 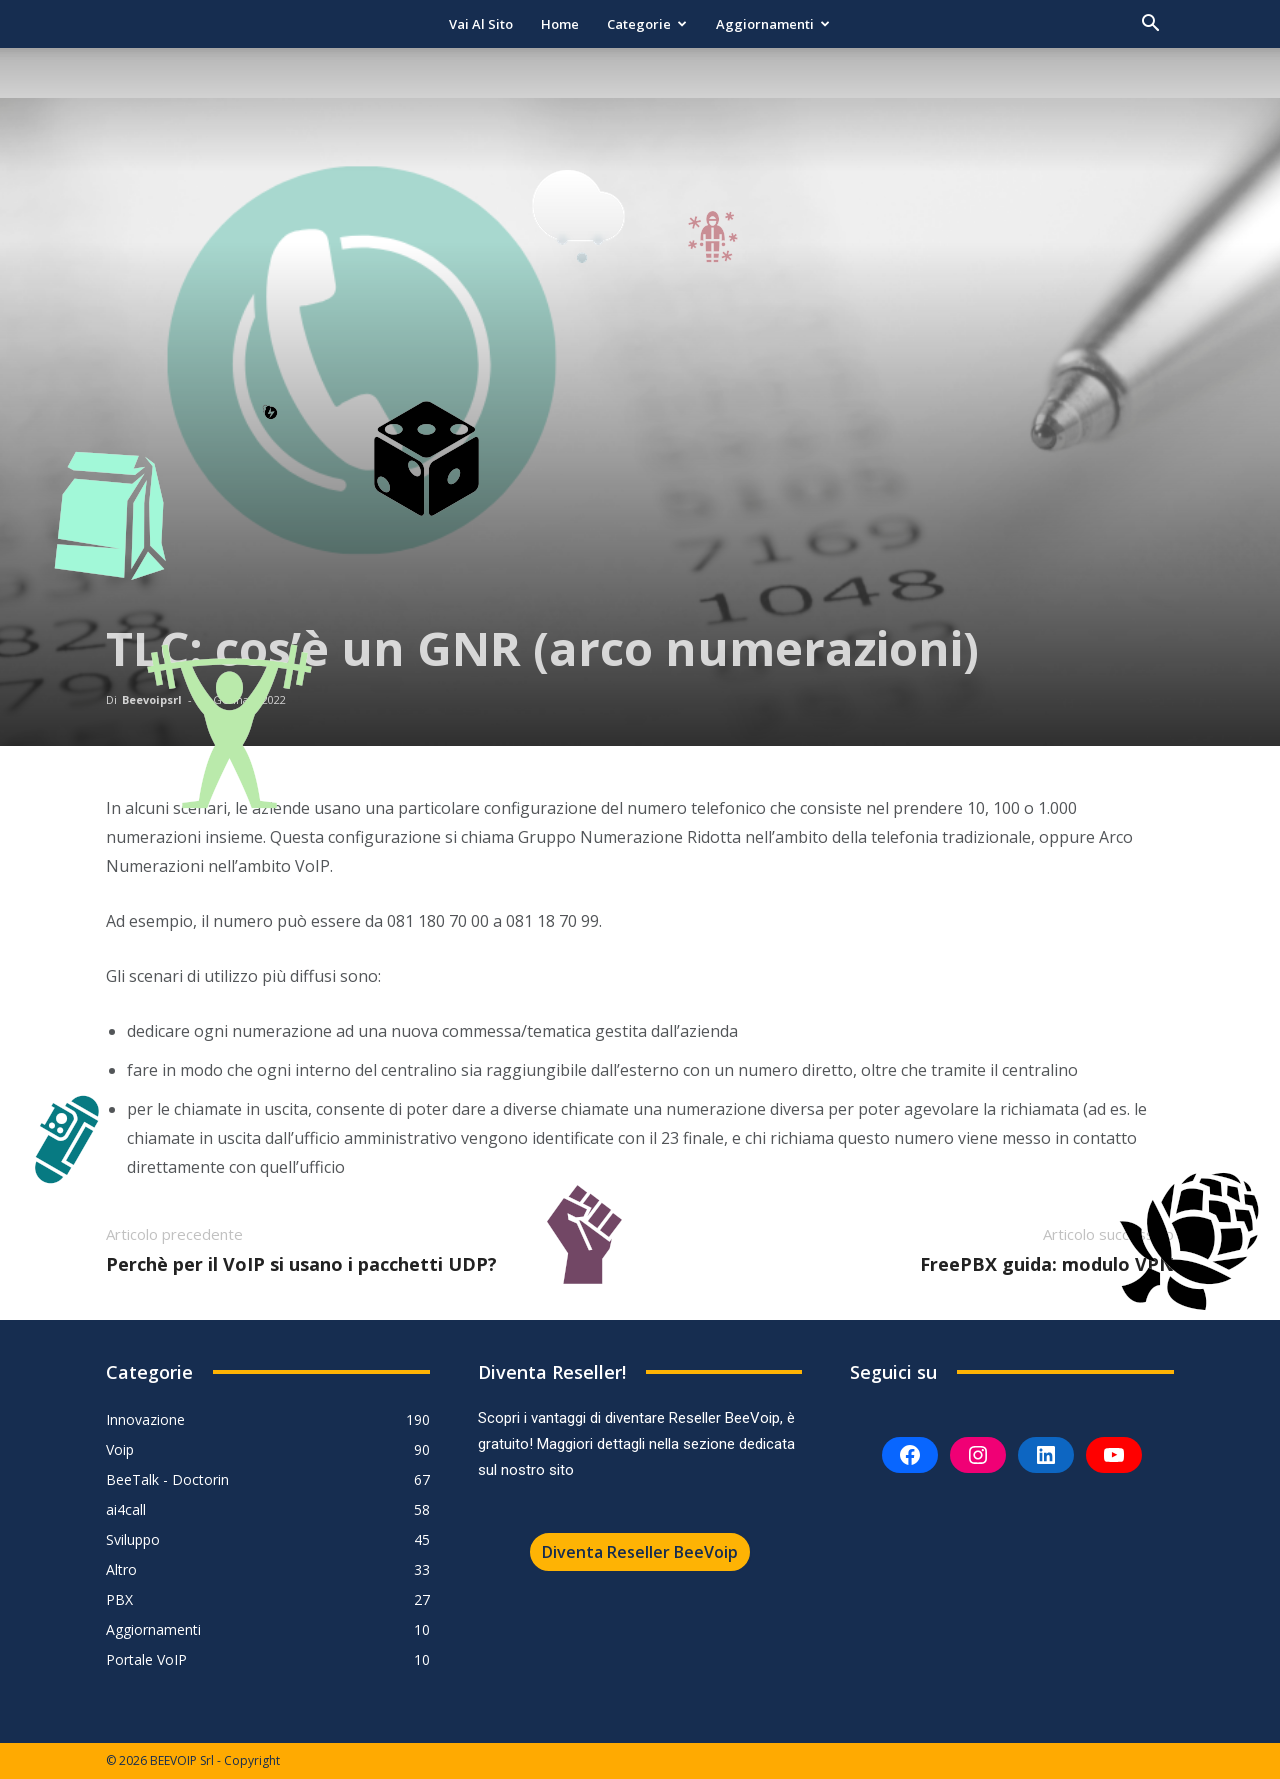 I want to click on indicates severe winter weather conditions, so click(x=712, y=236).